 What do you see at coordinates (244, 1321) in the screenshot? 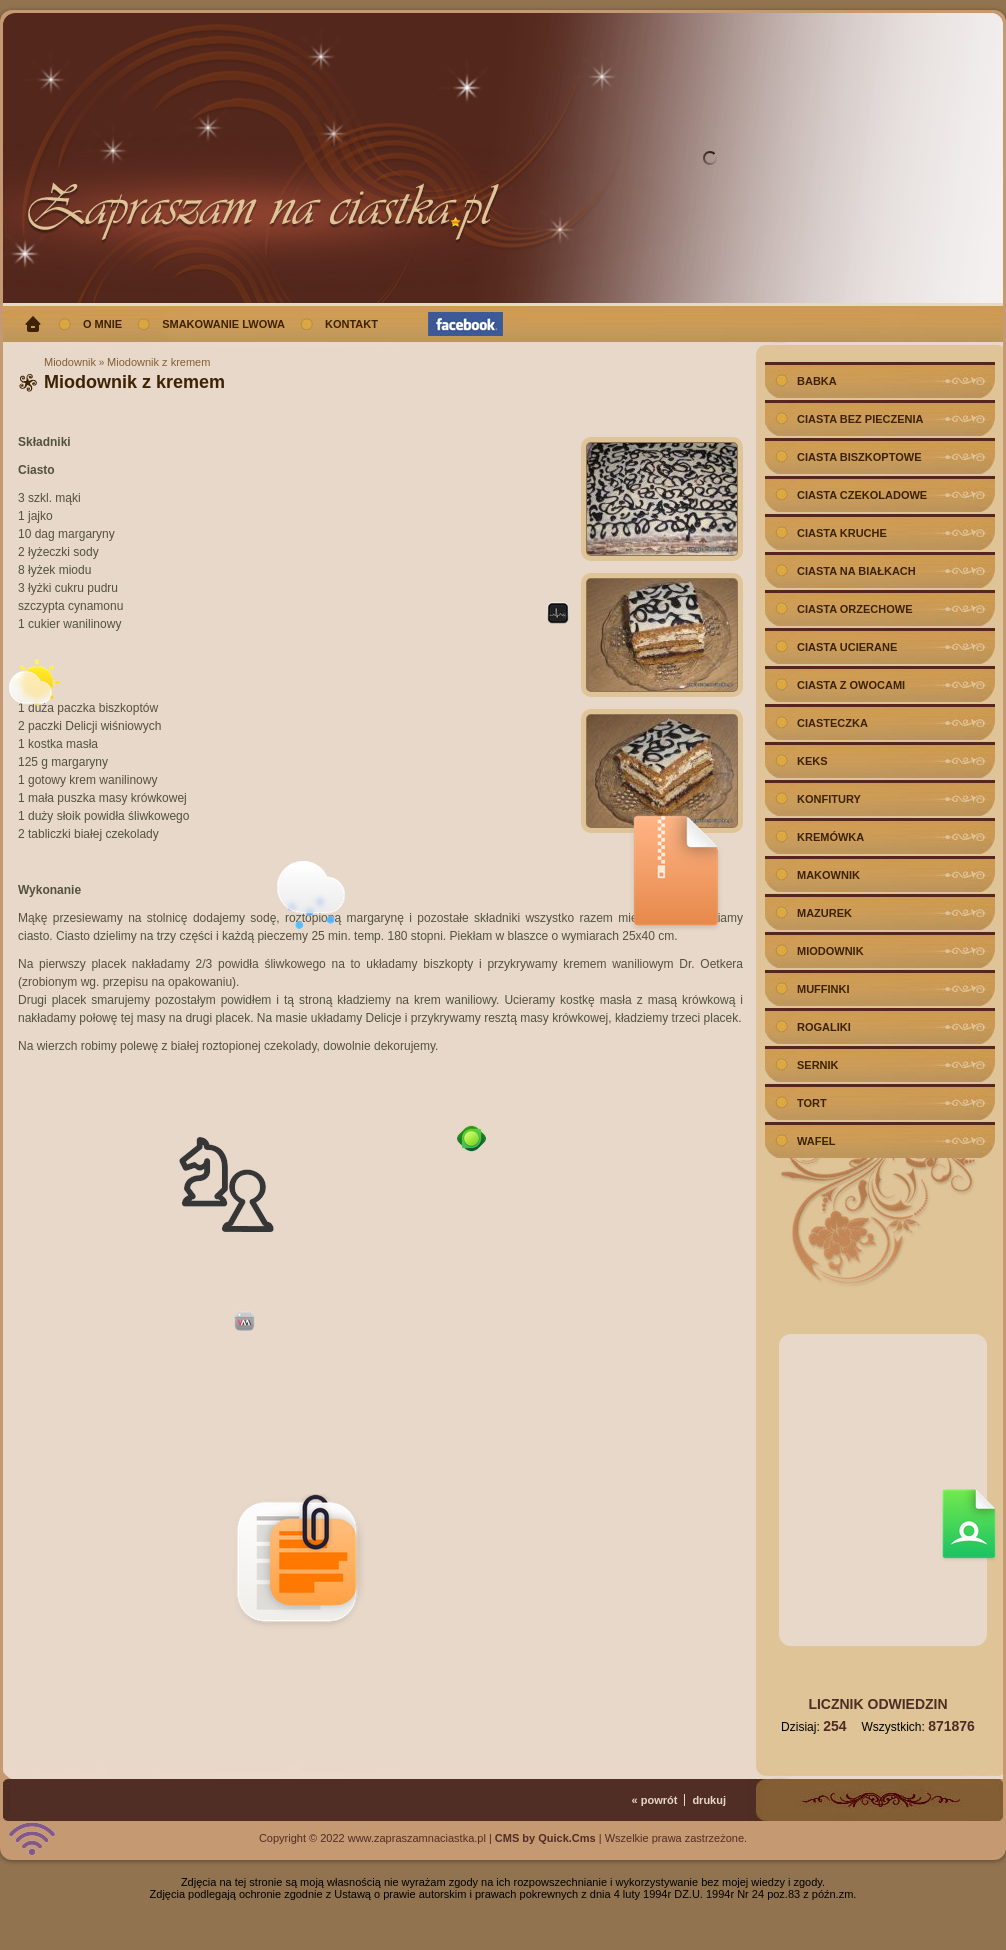
I see `open virtual machine preferences` at bounding box center [244, 1321].